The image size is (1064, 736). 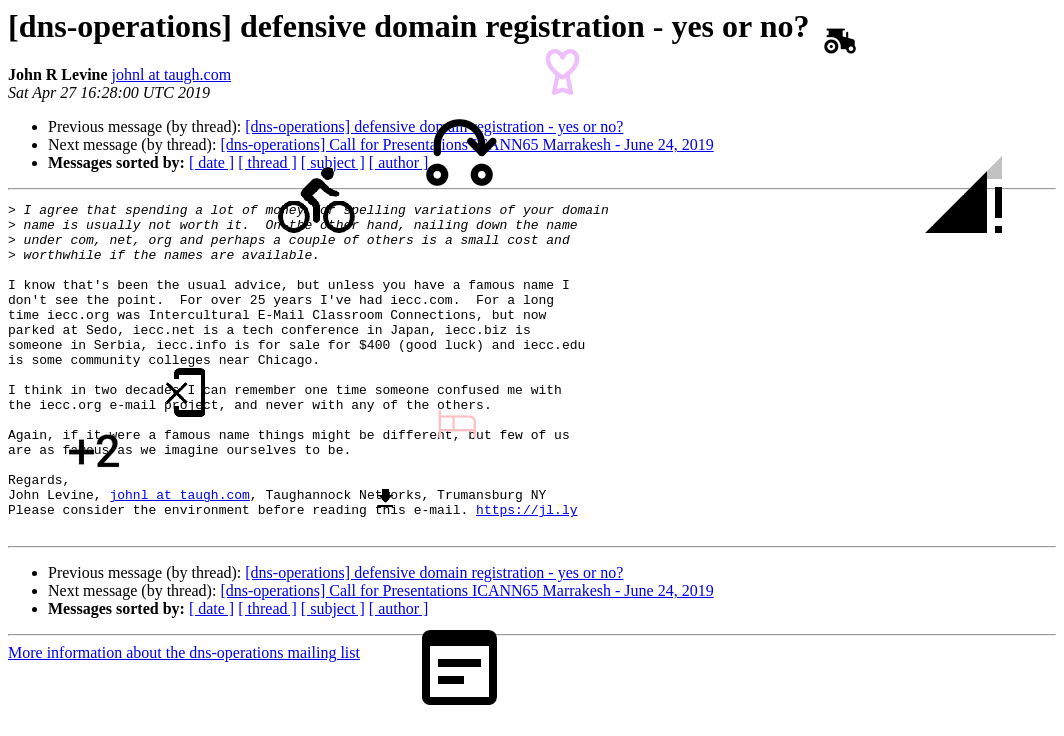 I want to click on disconnect or unlink a mobile device, so click(x=185, y=392).